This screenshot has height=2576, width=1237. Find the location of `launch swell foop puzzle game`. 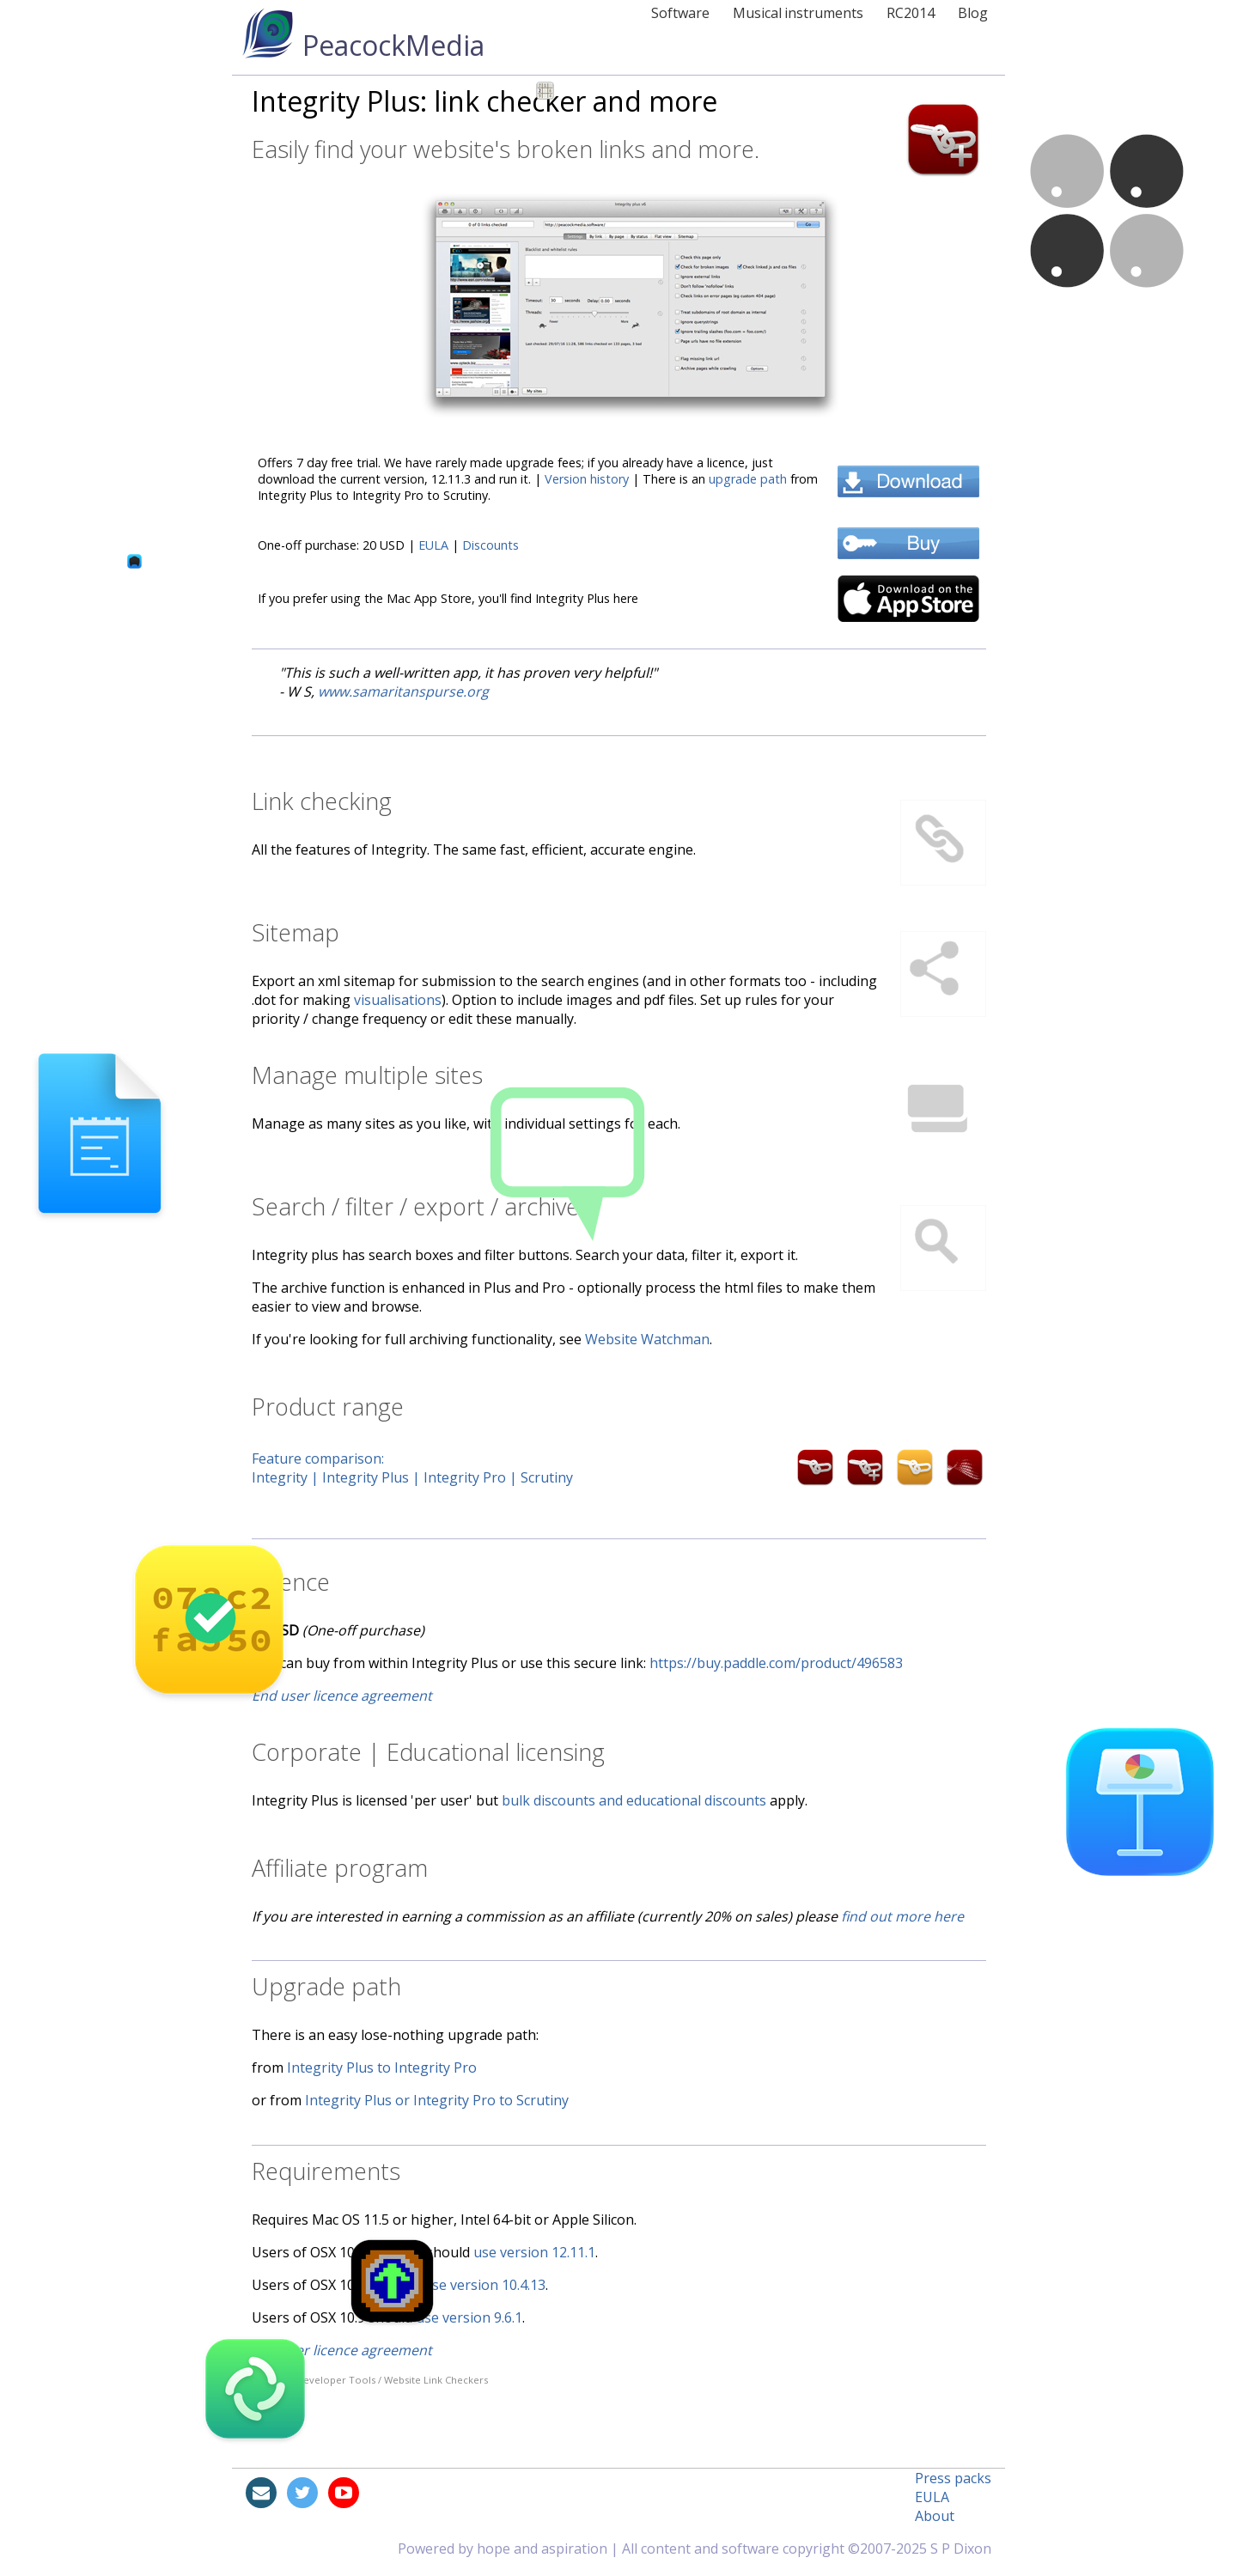

launch swell foop puzzle game is located at coordinates (1106, 210).